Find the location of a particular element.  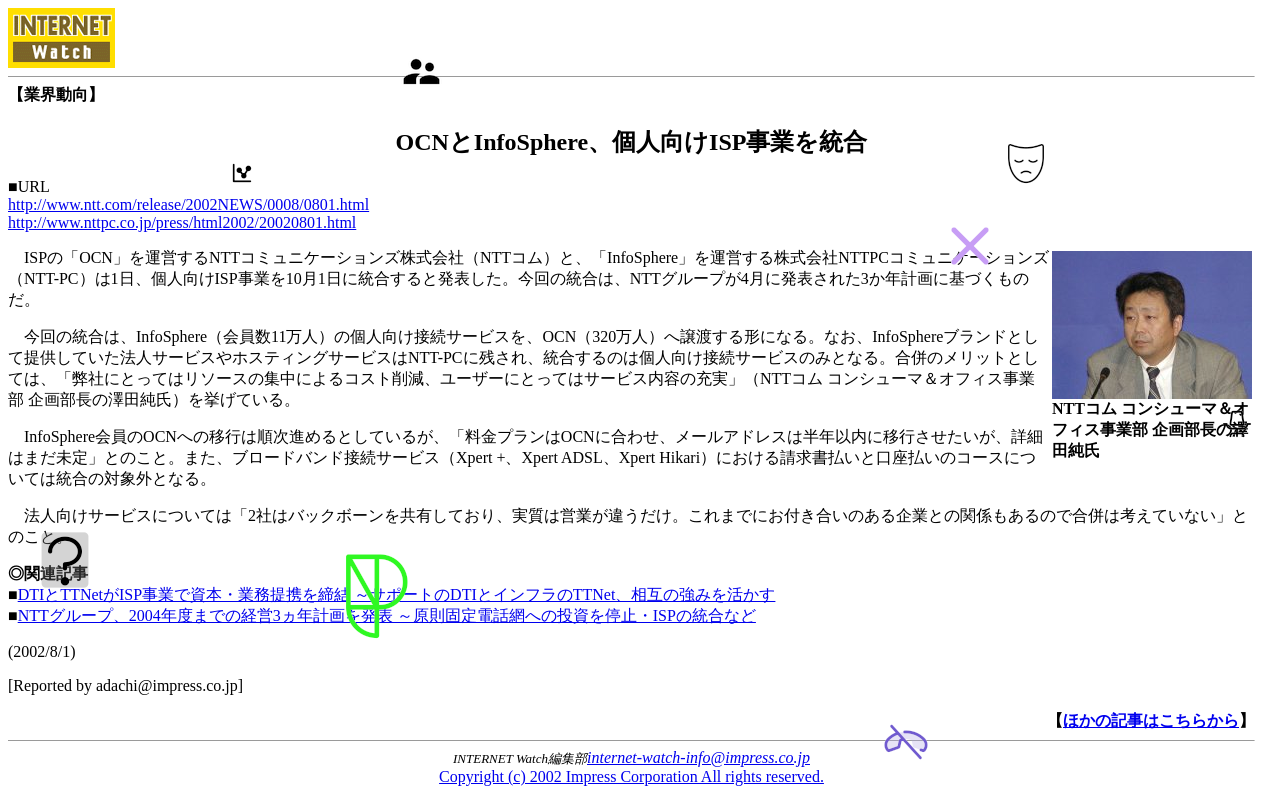

phosphor icons logo is located at coordinates (370, 591).